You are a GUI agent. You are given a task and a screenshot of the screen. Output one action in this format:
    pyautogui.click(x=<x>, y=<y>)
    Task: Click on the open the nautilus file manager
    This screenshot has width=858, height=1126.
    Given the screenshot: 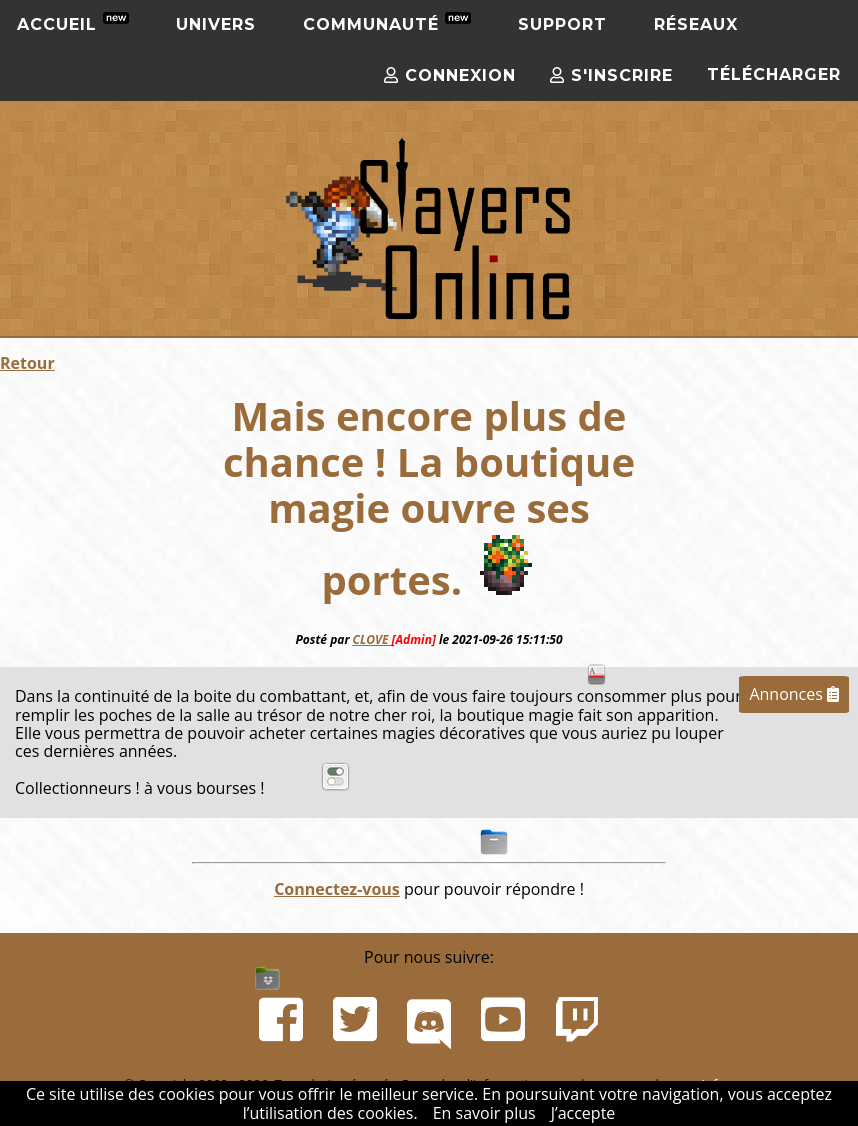 What is the action you would take?
    pyautogui.click(x=494, y=842)
    